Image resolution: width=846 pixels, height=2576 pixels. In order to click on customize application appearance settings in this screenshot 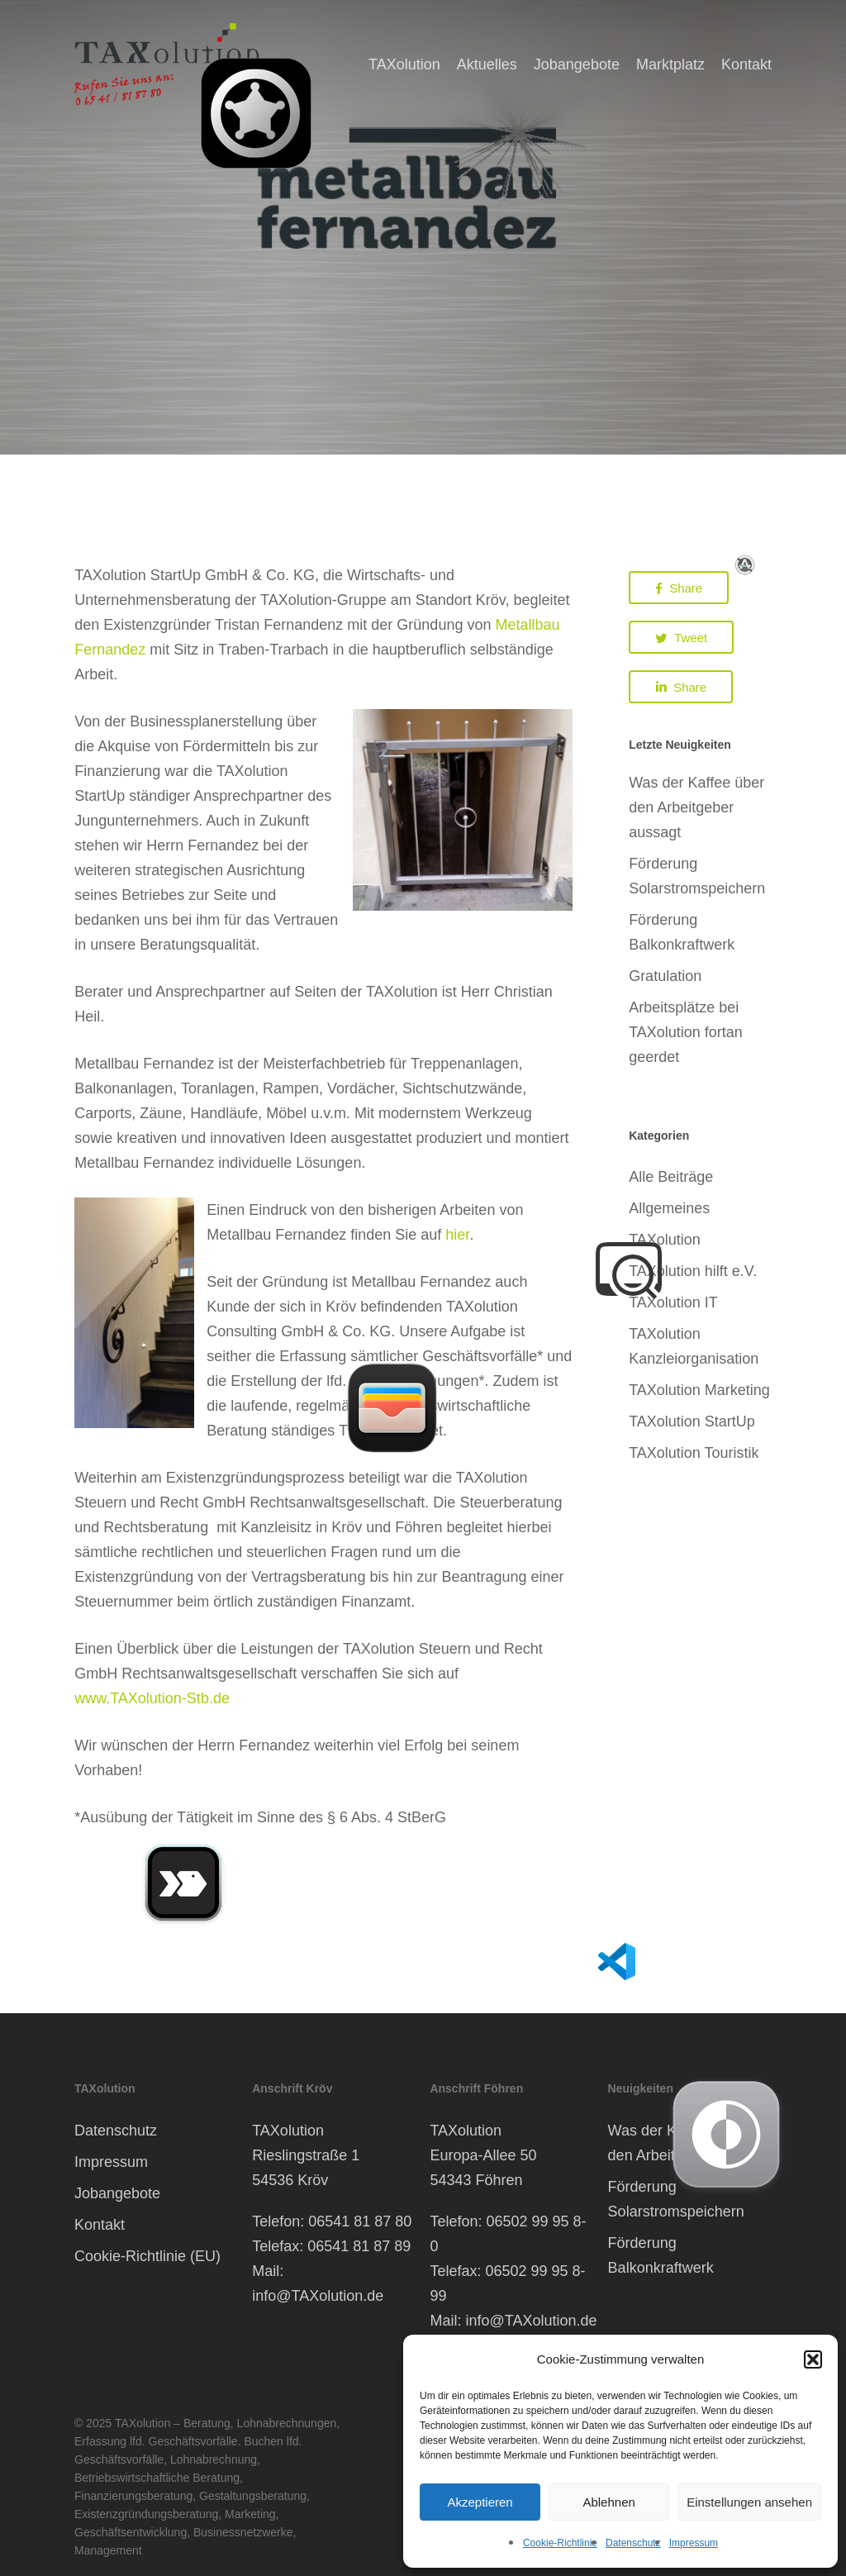, I will do `click(726, 2136)`.